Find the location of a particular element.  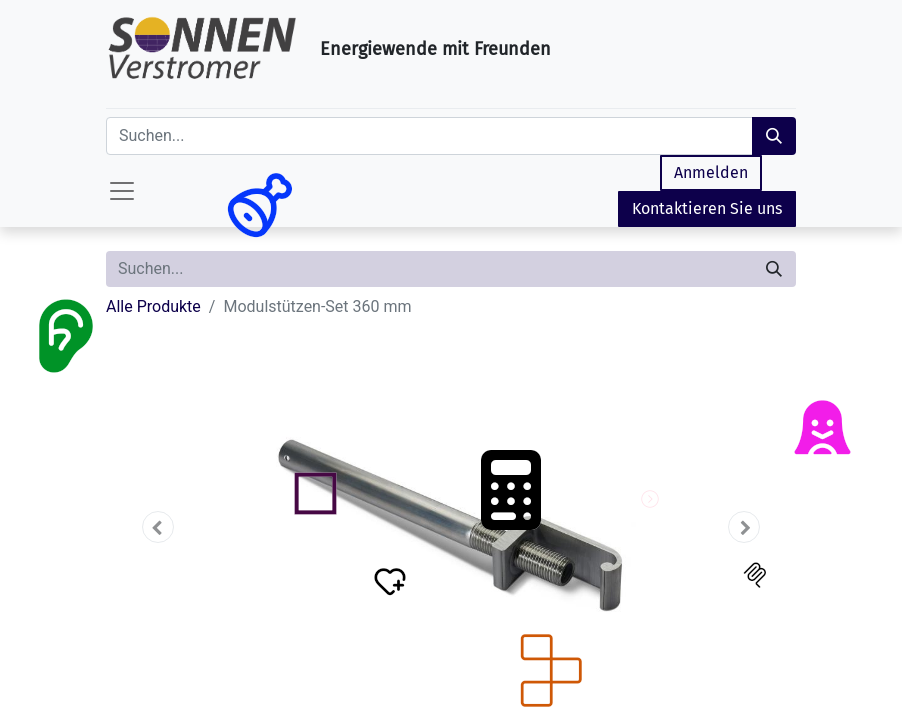

connect to model context protocol services is located at coordinates (755, 575).